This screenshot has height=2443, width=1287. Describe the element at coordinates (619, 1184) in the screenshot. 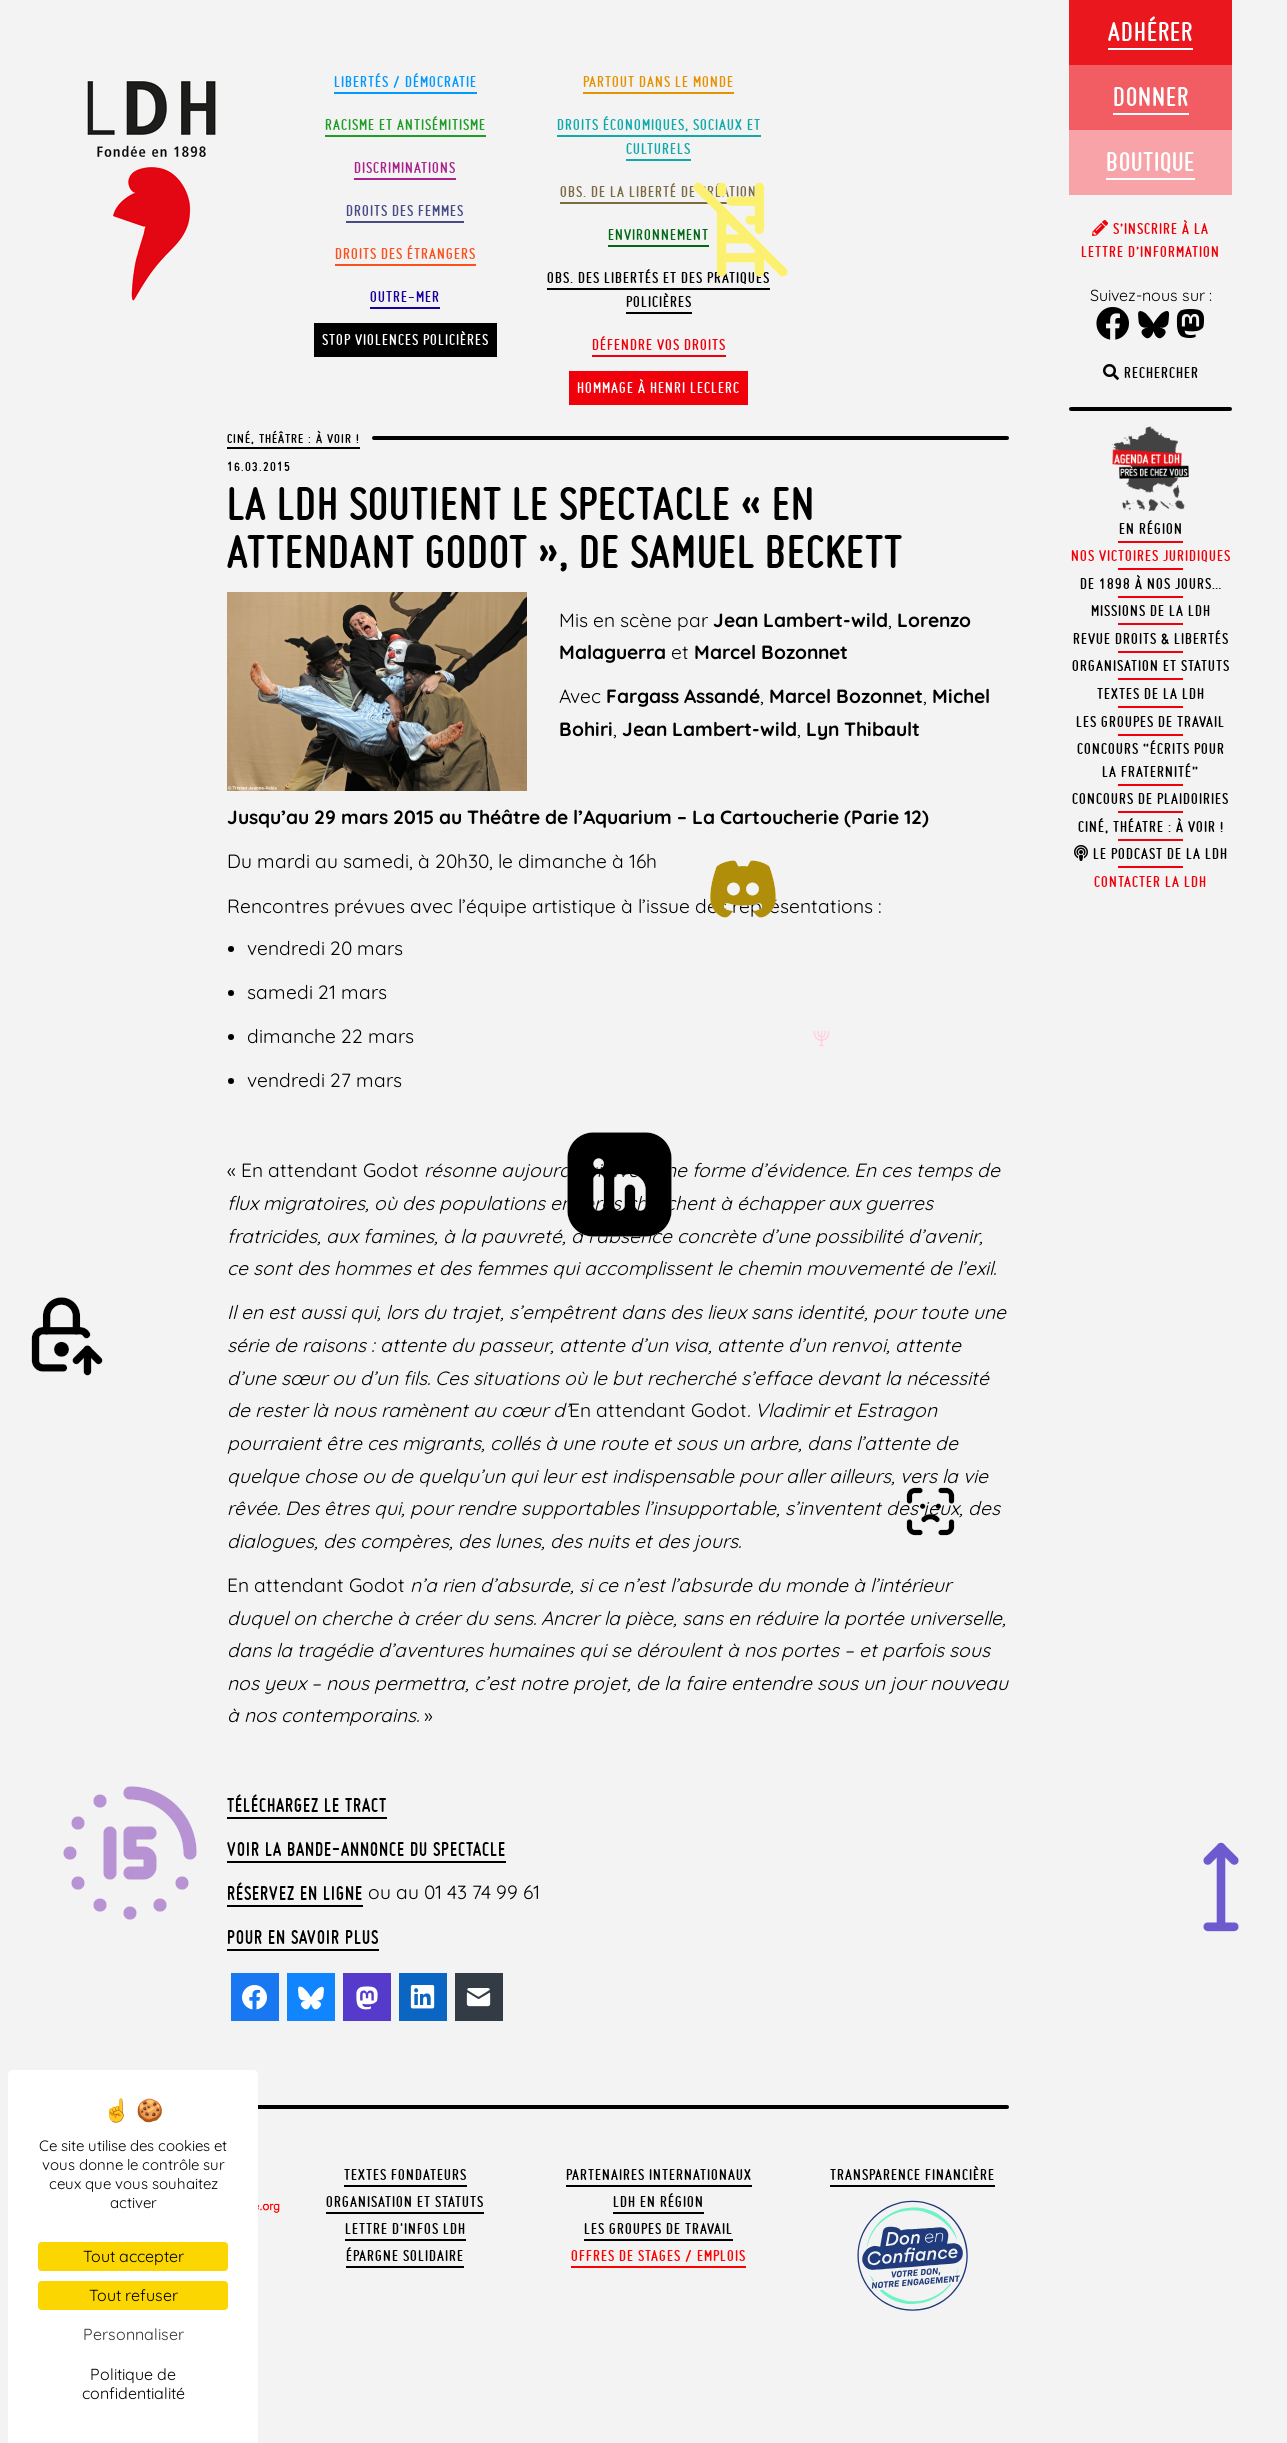

I see `connect with LinkedIn` at that location.